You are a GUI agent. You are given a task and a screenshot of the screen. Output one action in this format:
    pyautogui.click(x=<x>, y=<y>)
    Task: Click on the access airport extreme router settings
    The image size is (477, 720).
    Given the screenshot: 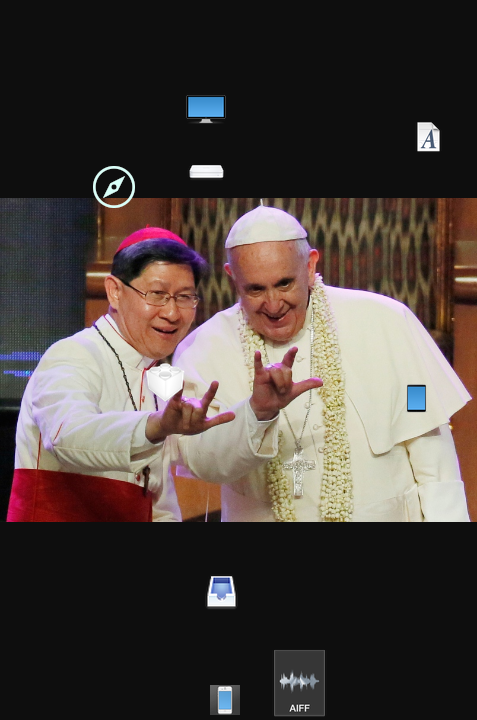 What is the action you would take?
    pyautogui.click(x=206, y=168)
    